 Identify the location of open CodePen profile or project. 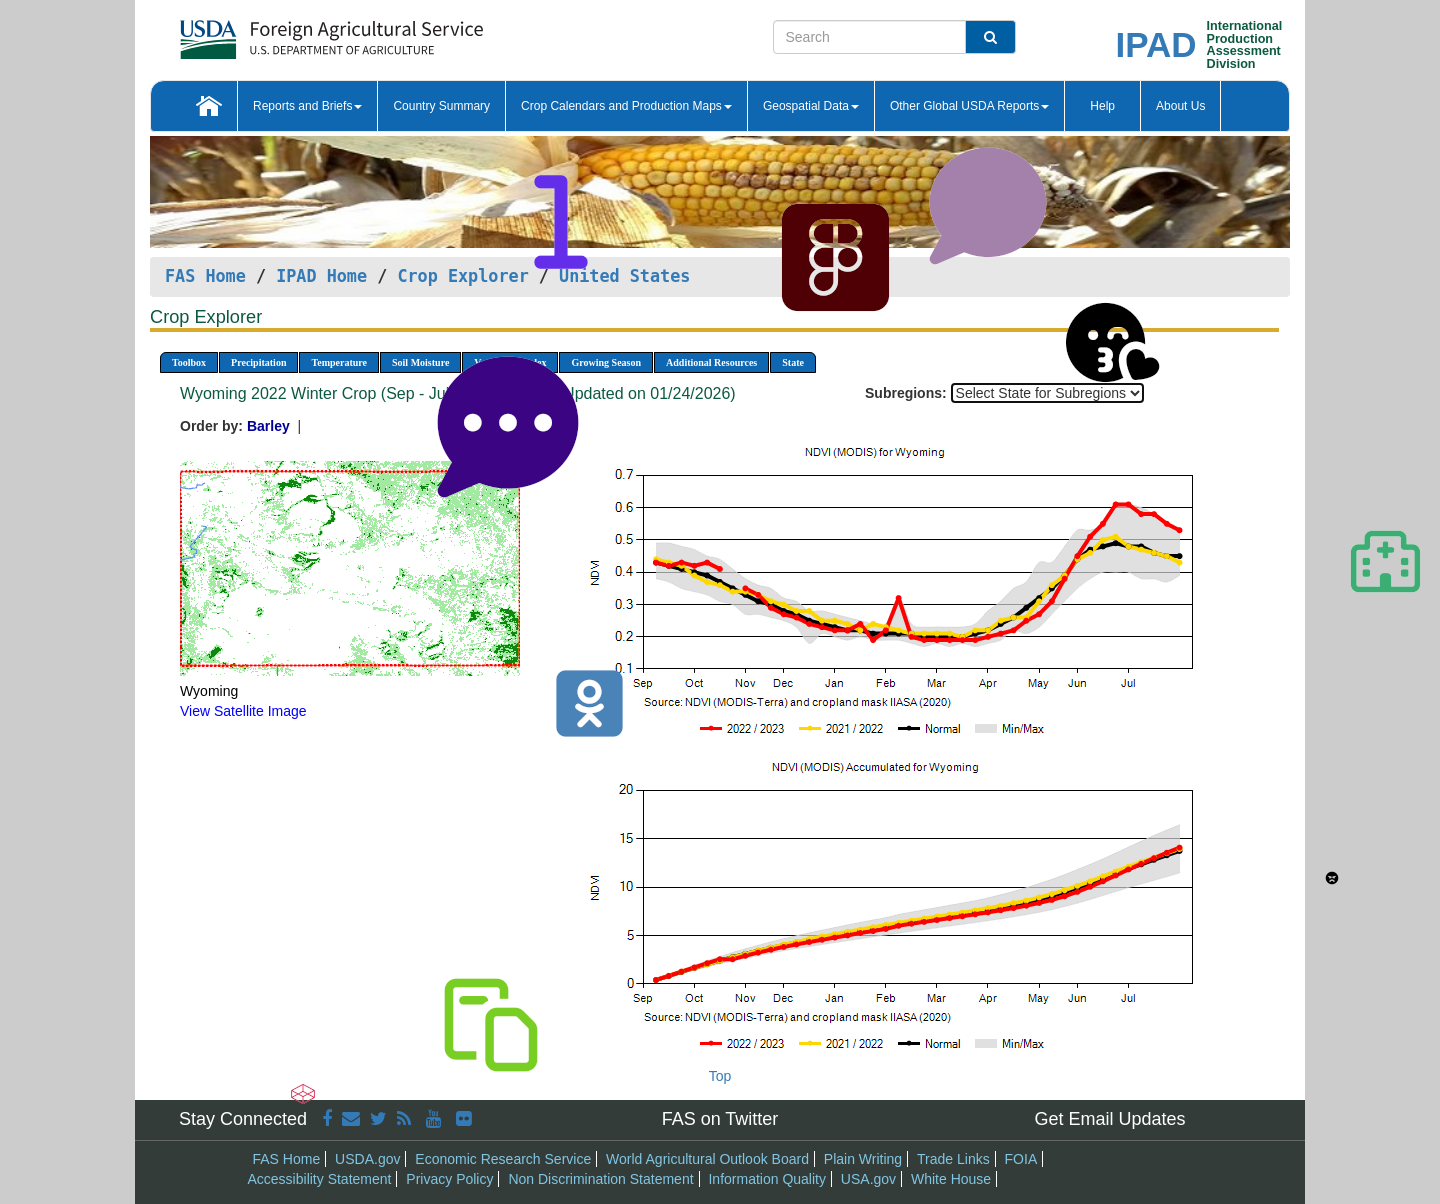
(303, 1094).